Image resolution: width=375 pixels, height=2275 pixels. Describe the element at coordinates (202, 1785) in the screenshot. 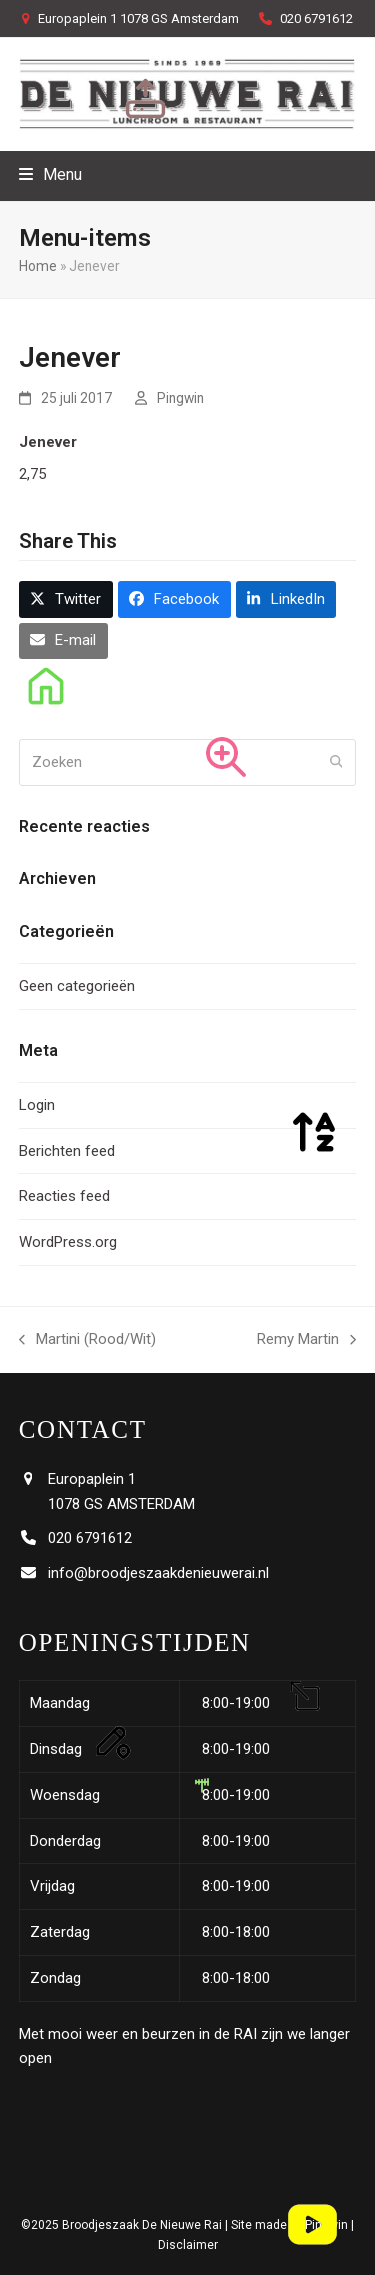

I see `indicates signal or network connectivity status` at that location.